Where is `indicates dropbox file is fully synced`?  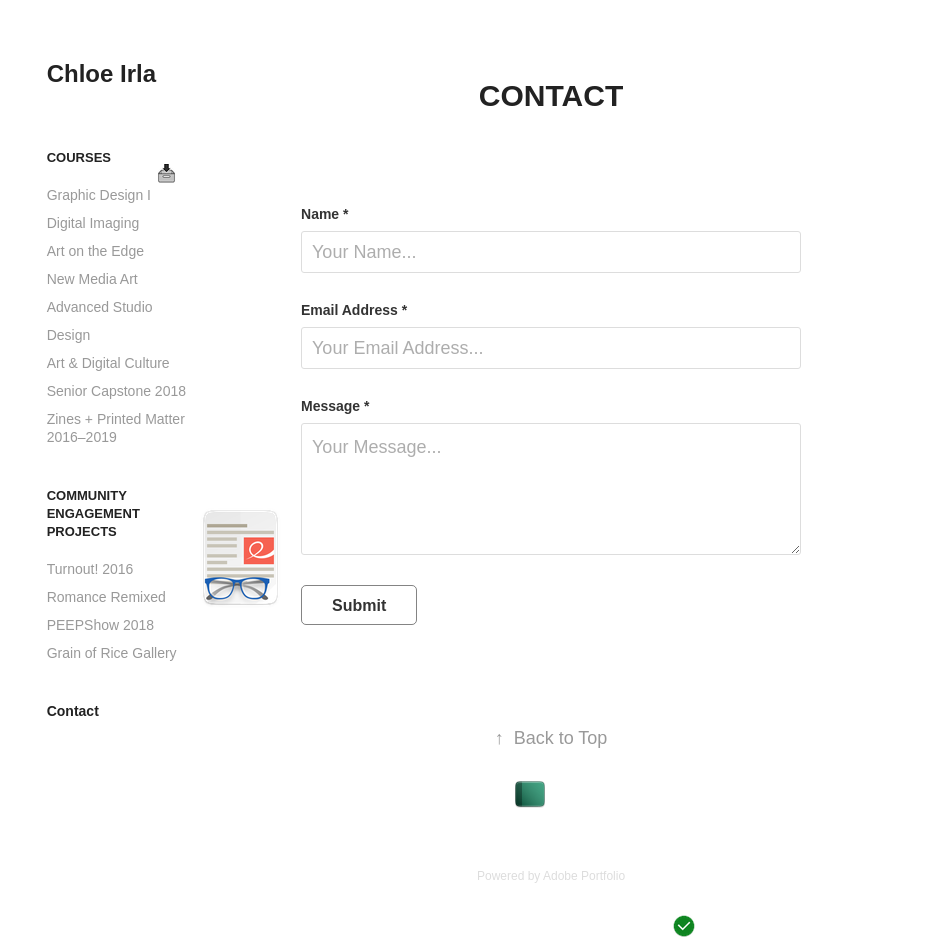
indicates dropbox file is fully synced is located at coordinates (684, 926).